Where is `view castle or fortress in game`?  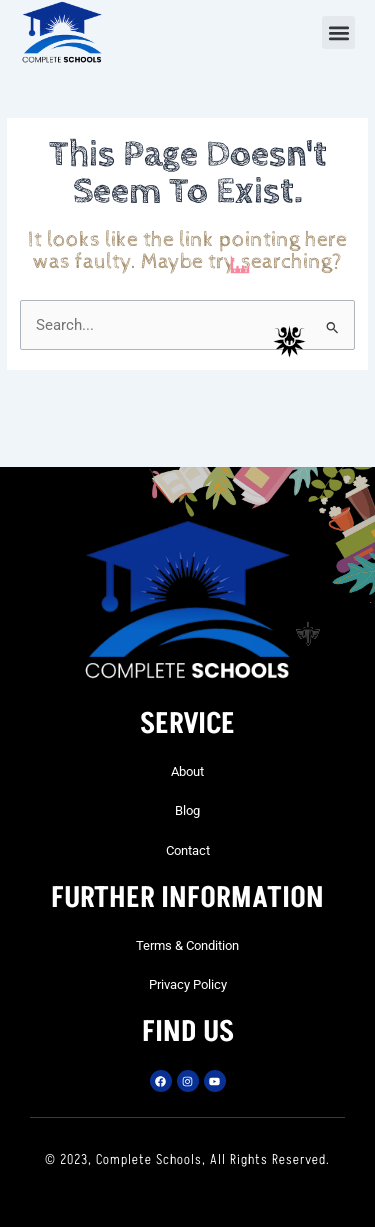
view castle or fortress in game is located at coordinates (240, 264).